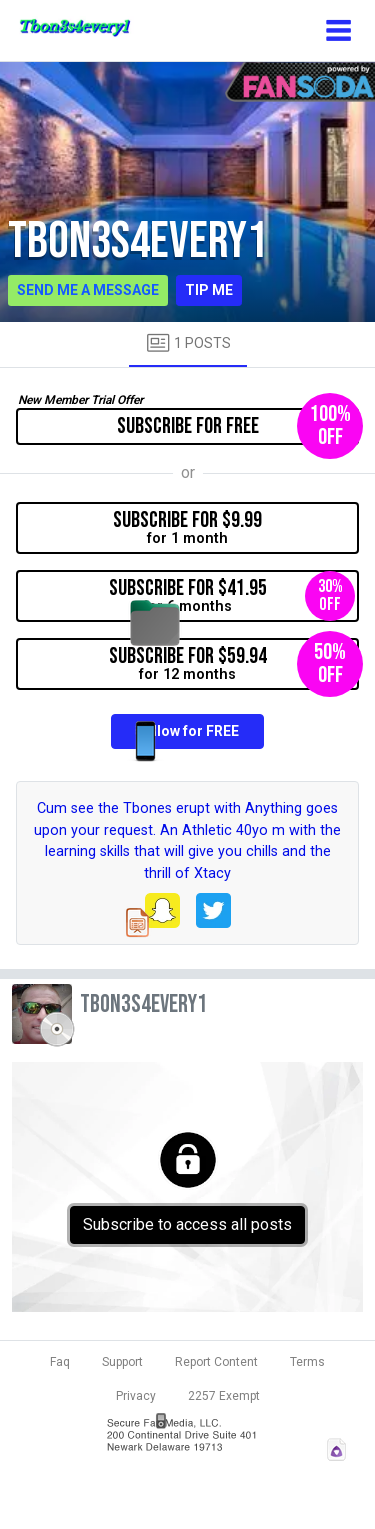 The width and height of the screenshot is (375, 1529). What do you see at coordinates (57, 1029) in the screenshot?
I see `indicates a blank CD-R disc ready for burning` at bounding box center [57, 1029].